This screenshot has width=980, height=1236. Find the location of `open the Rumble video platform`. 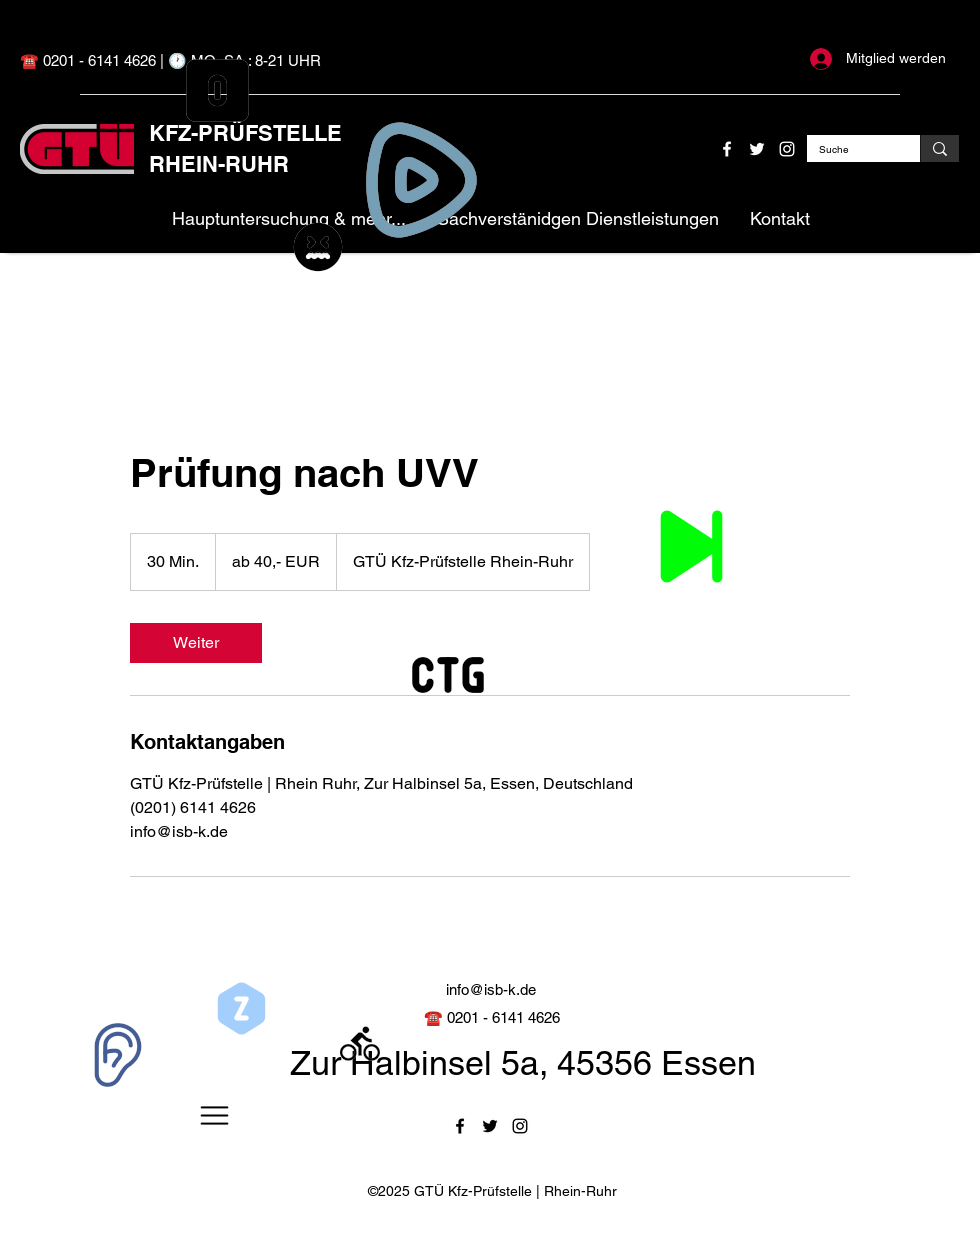

open the Rumble video platform is located at coordinates (418, 180).